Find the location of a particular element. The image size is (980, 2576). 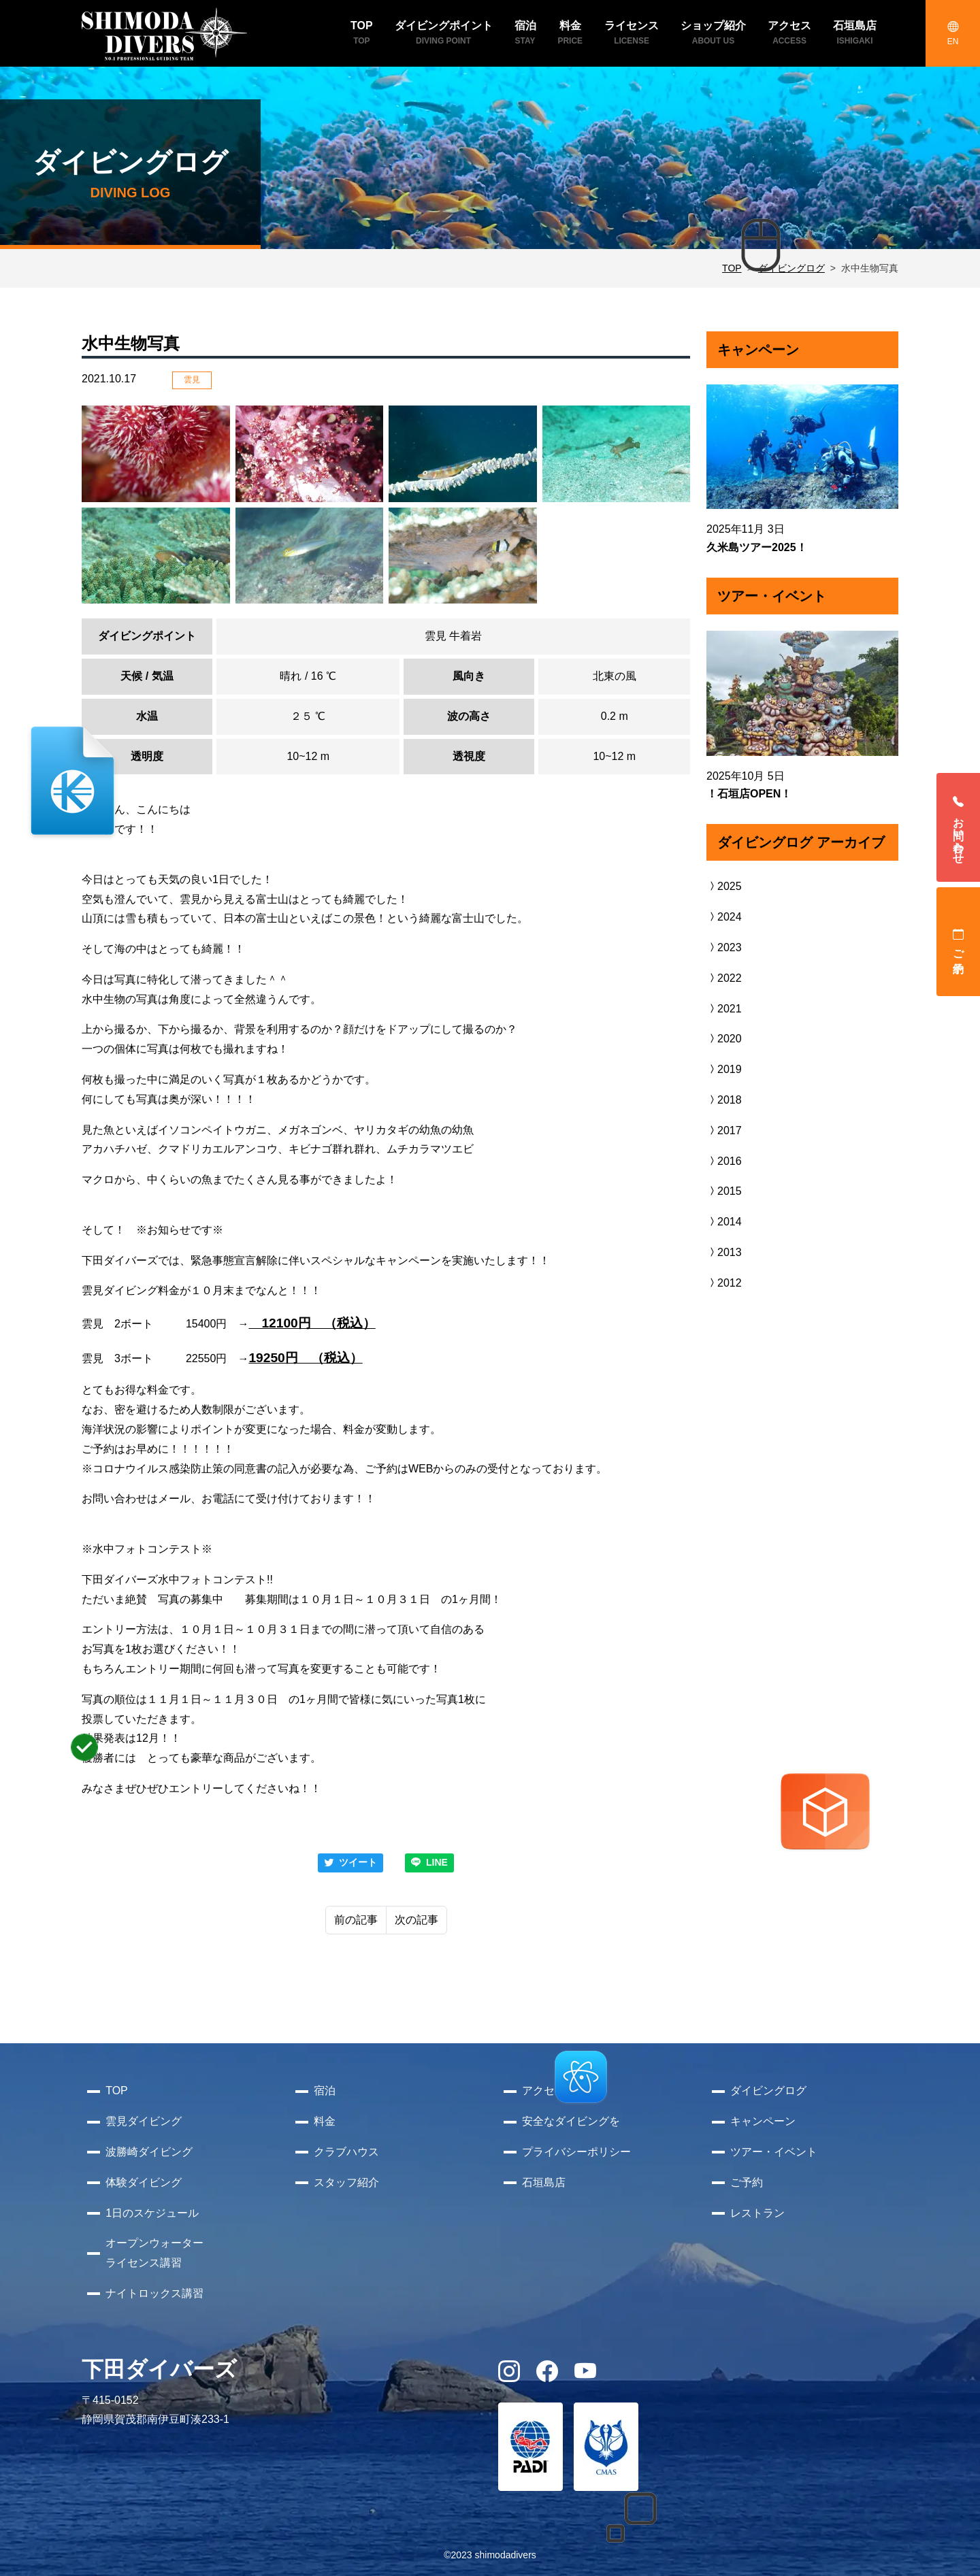

open a KMyMoney financial data file is located at coordinates (72, 782).